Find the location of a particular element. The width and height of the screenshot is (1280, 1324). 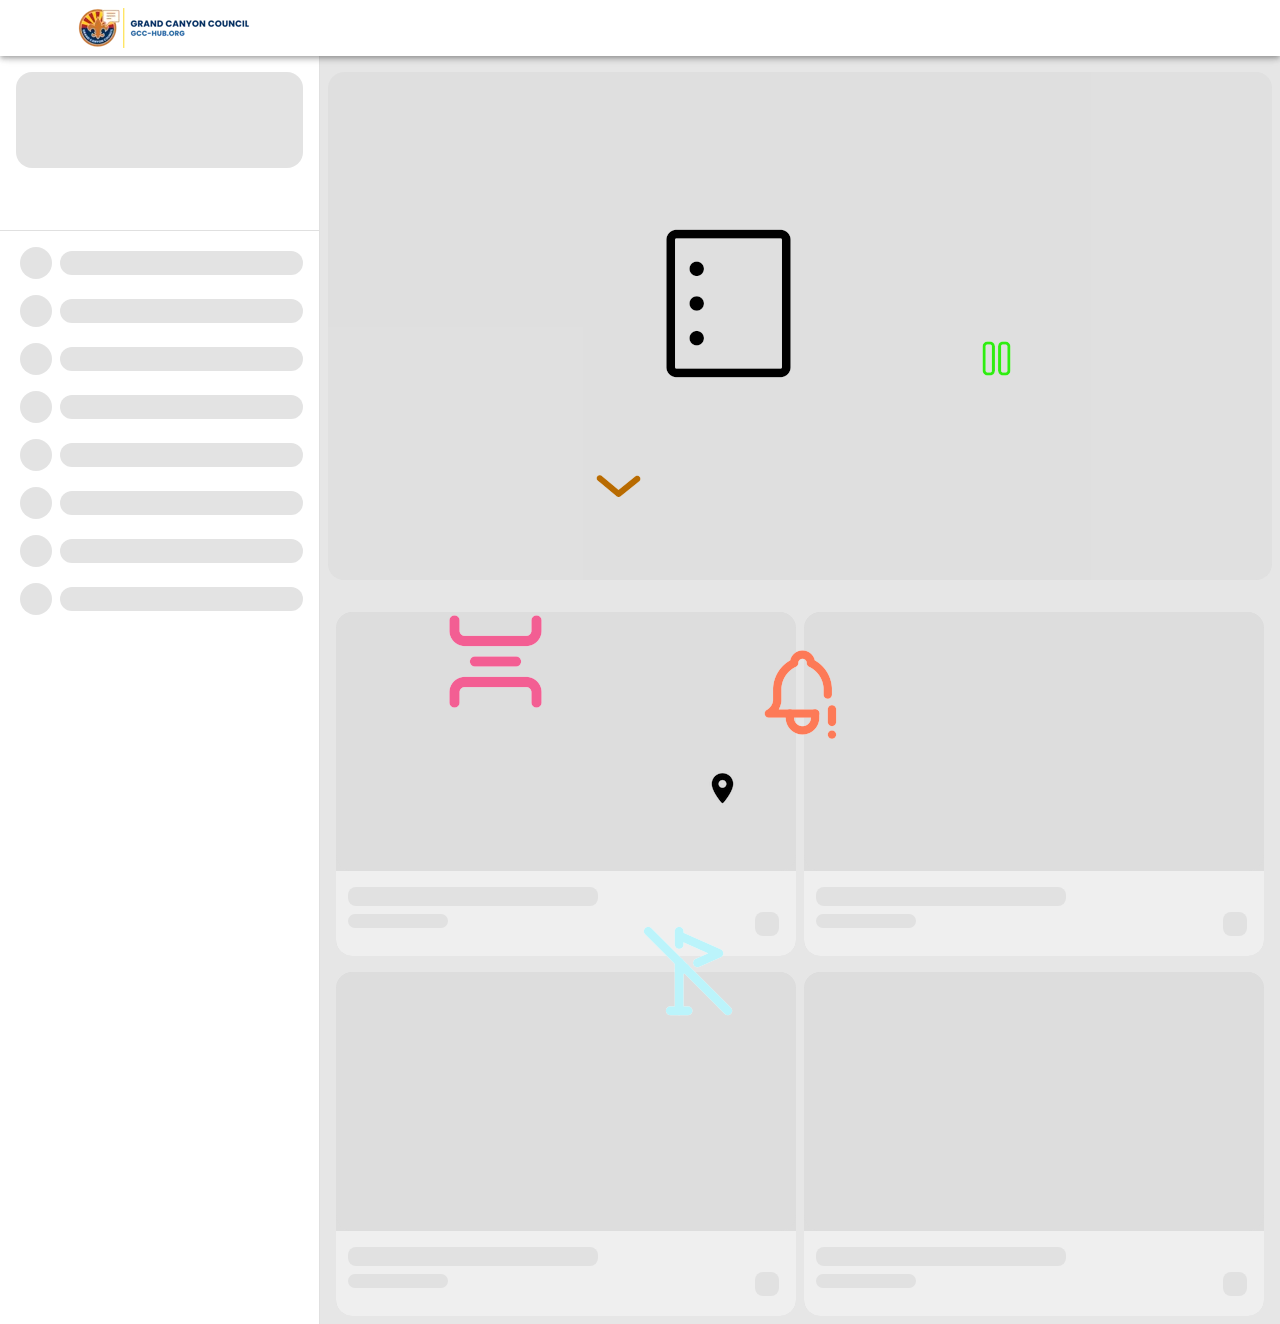

disable or remove a flag marker is located at coordinates (688, 971).